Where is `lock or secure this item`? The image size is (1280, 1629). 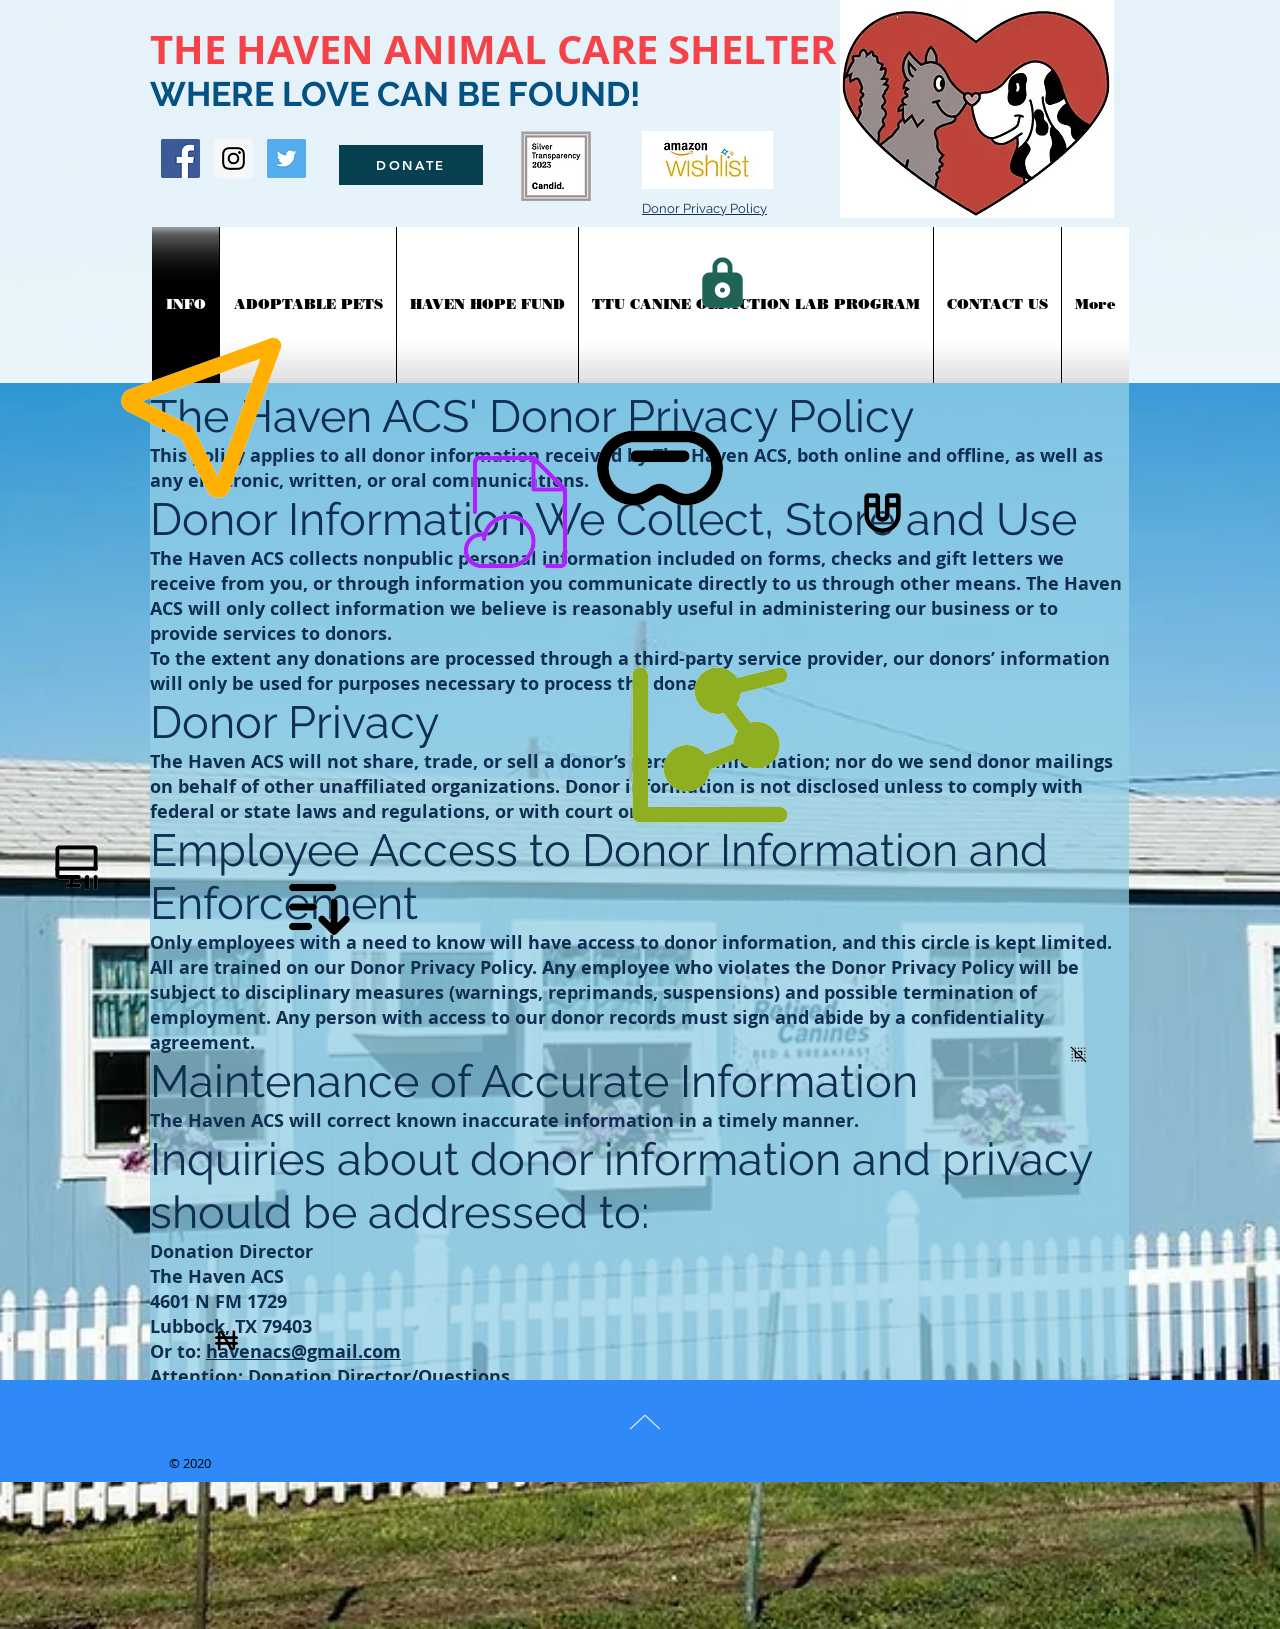 lock or secure this item is located at coordinates (722, 282).